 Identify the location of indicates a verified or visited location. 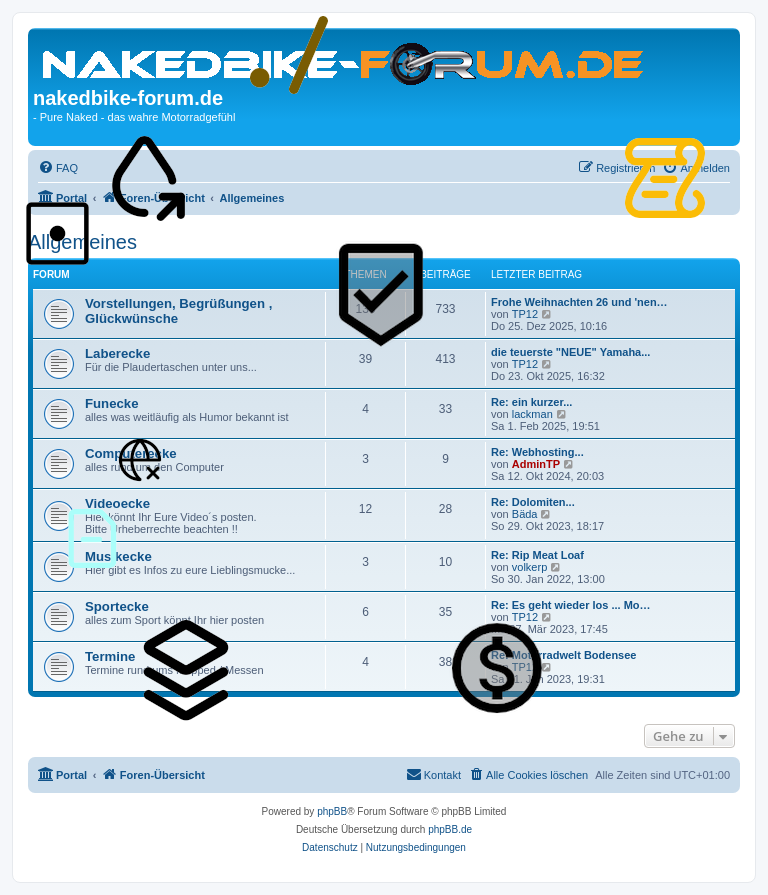
(381, 295).